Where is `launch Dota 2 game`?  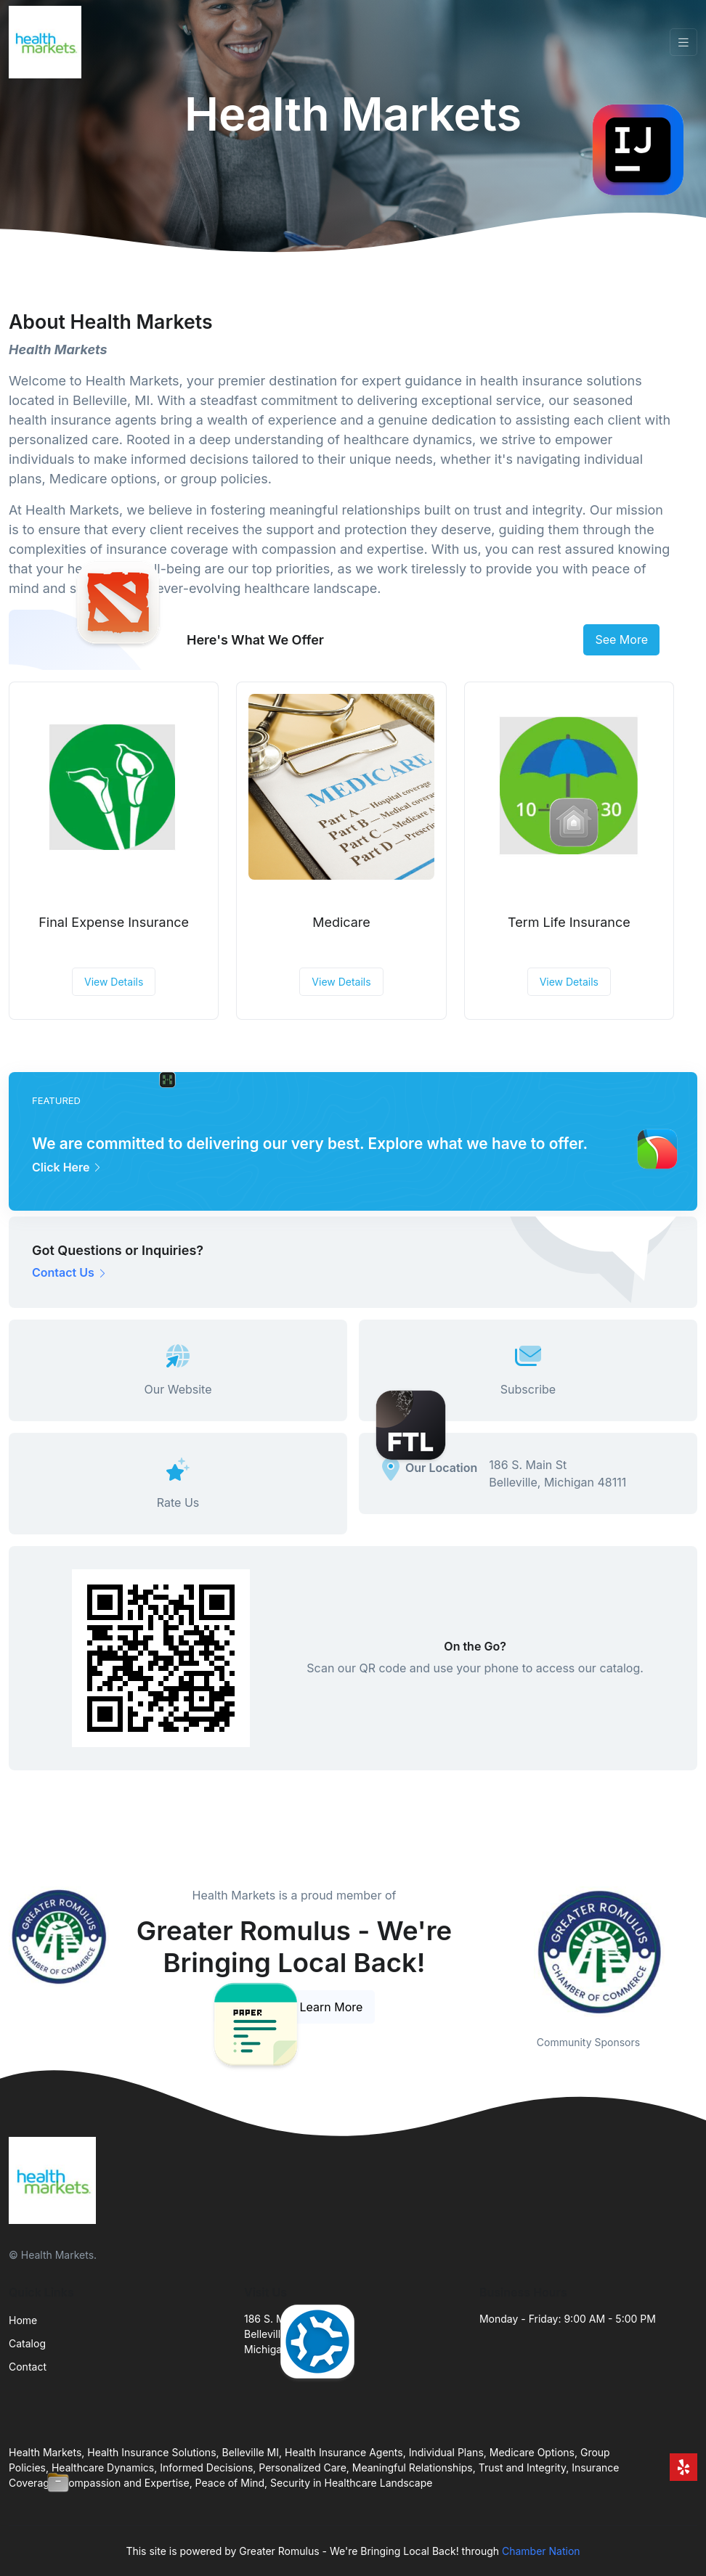
launch Dota 2 game is located at coordinates (118, 602).